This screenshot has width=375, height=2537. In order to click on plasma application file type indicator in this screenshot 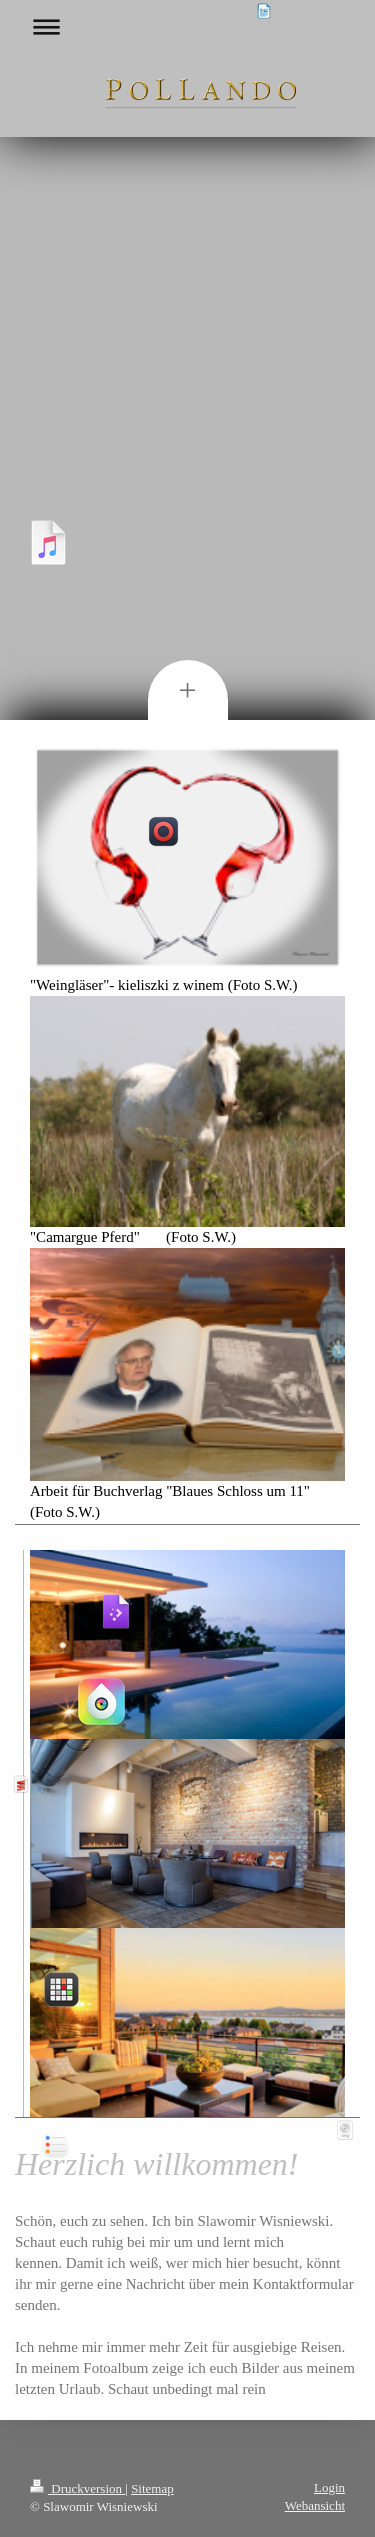, I will do `click(116, 1612)`.